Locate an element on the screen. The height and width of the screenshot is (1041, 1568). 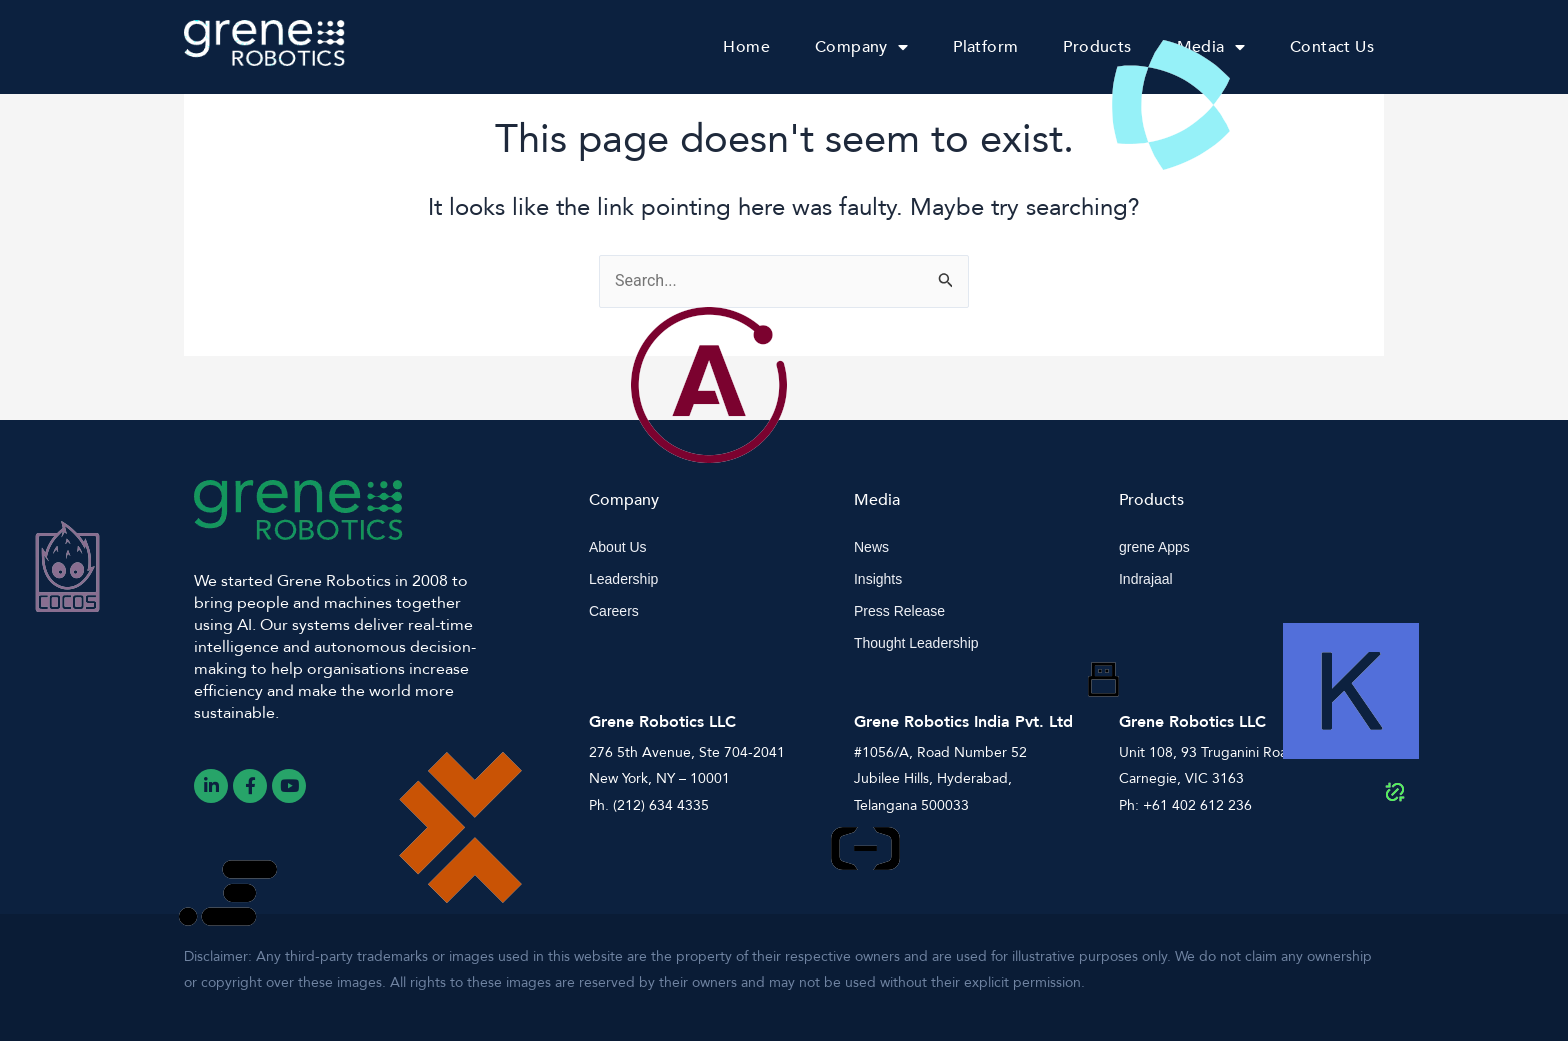
unlink or disconnect a hyperlink is located at coordinates (1395, 792).